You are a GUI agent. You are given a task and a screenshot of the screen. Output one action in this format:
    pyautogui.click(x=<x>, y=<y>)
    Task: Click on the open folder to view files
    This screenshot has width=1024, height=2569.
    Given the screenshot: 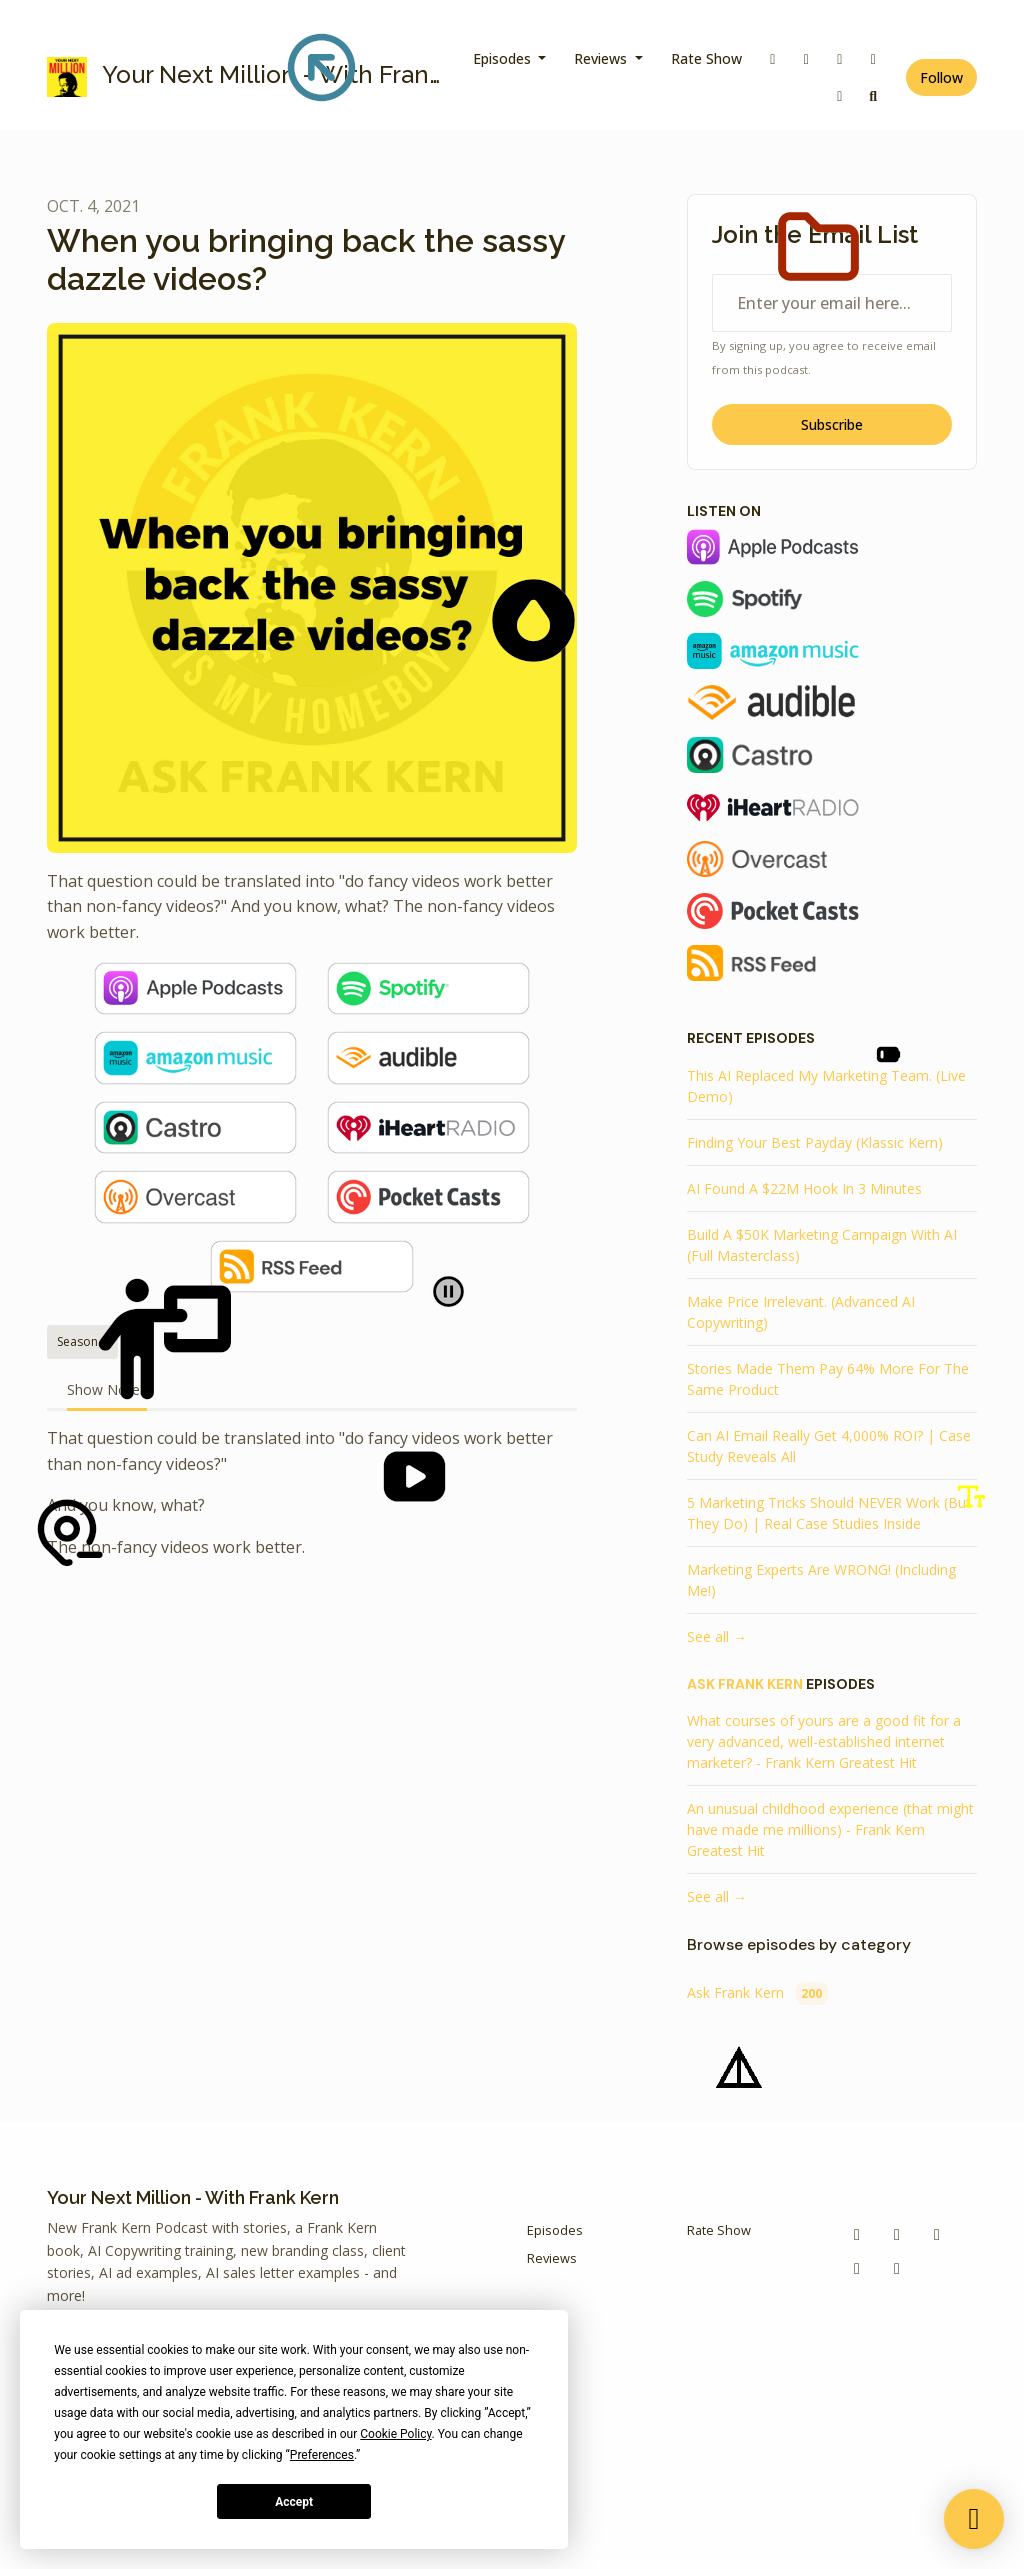 What is the action you would take?
    pyautogui.click(x=818, y=248)
    